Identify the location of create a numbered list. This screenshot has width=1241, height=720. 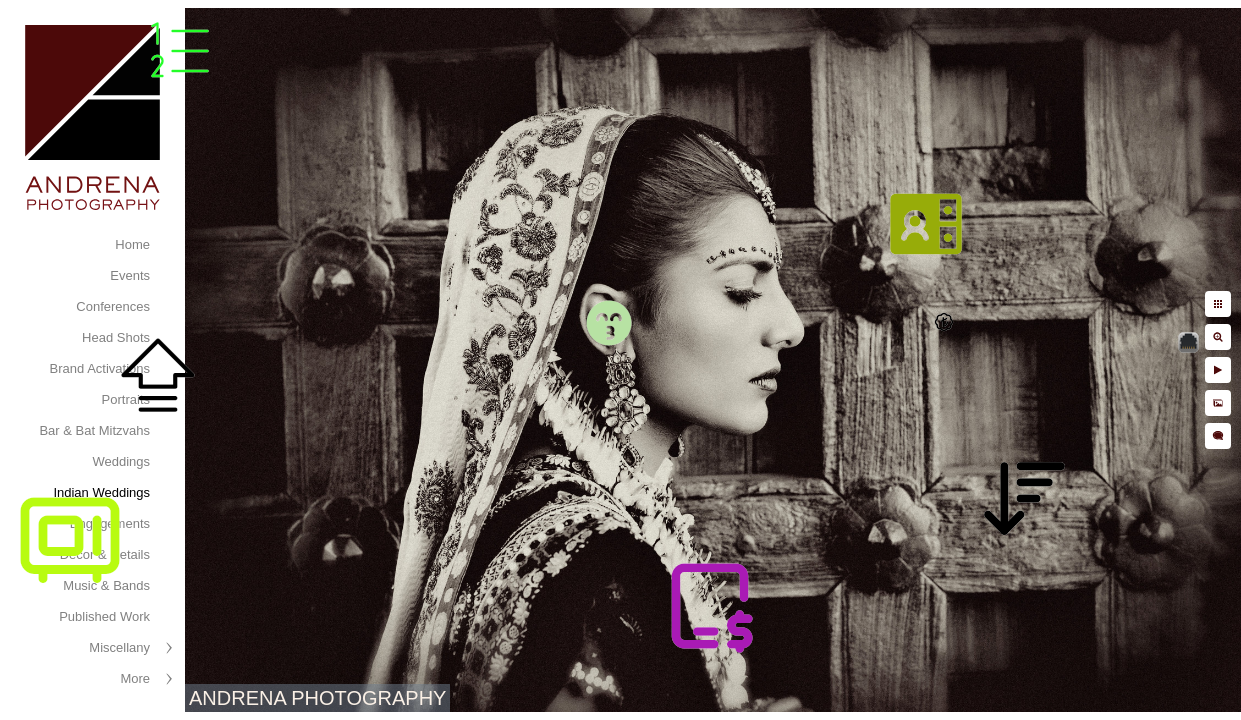
(180, 51).